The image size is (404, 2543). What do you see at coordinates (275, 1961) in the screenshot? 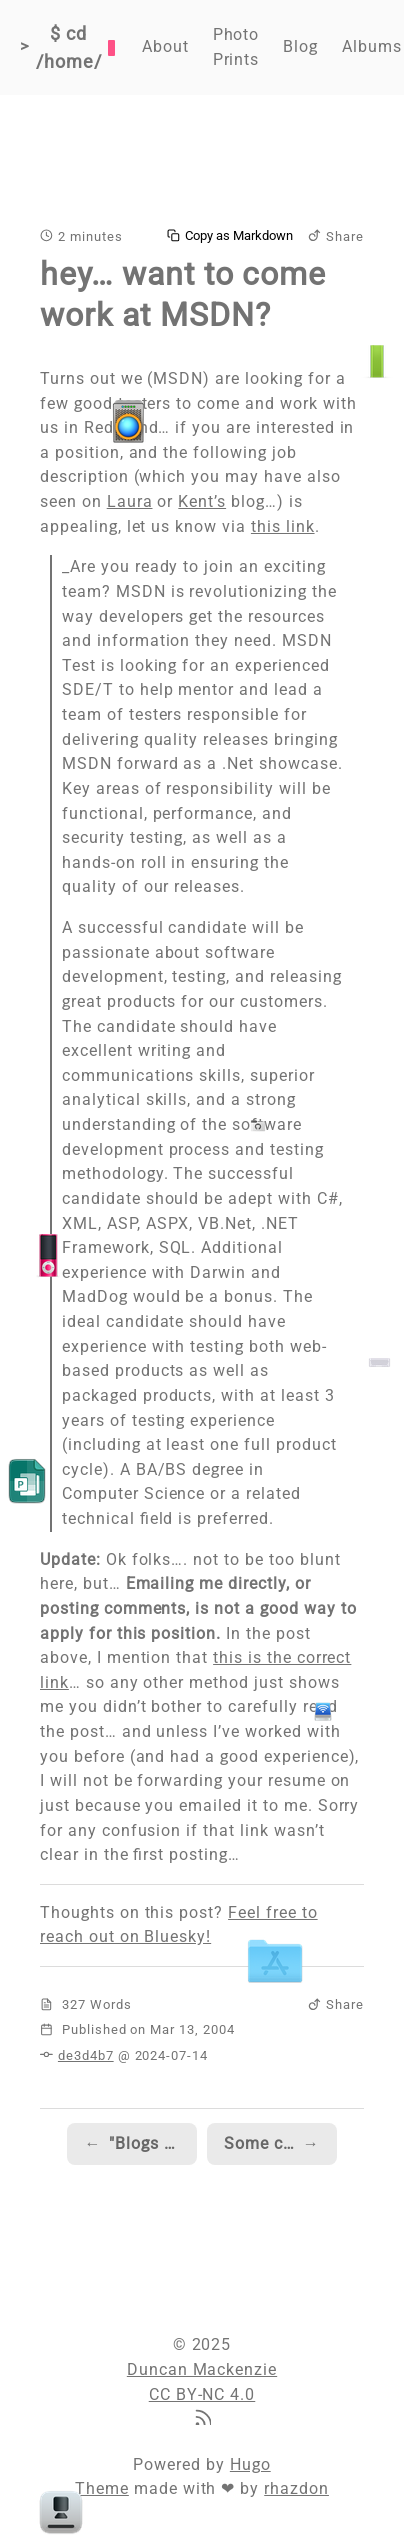
I see `open the applications folder` at bounding box center [275, 1961].